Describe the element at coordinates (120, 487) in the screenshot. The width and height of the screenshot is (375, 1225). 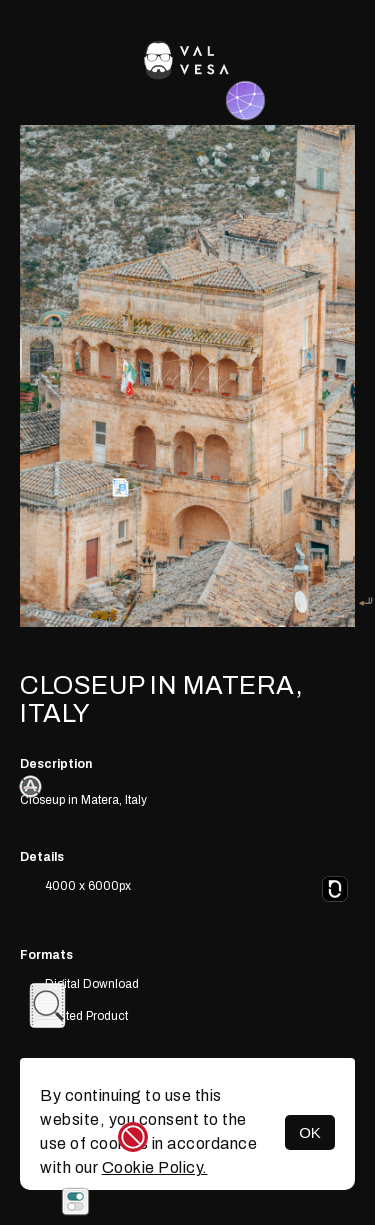
I see `a gettext translation template file (.pot)` at that location.